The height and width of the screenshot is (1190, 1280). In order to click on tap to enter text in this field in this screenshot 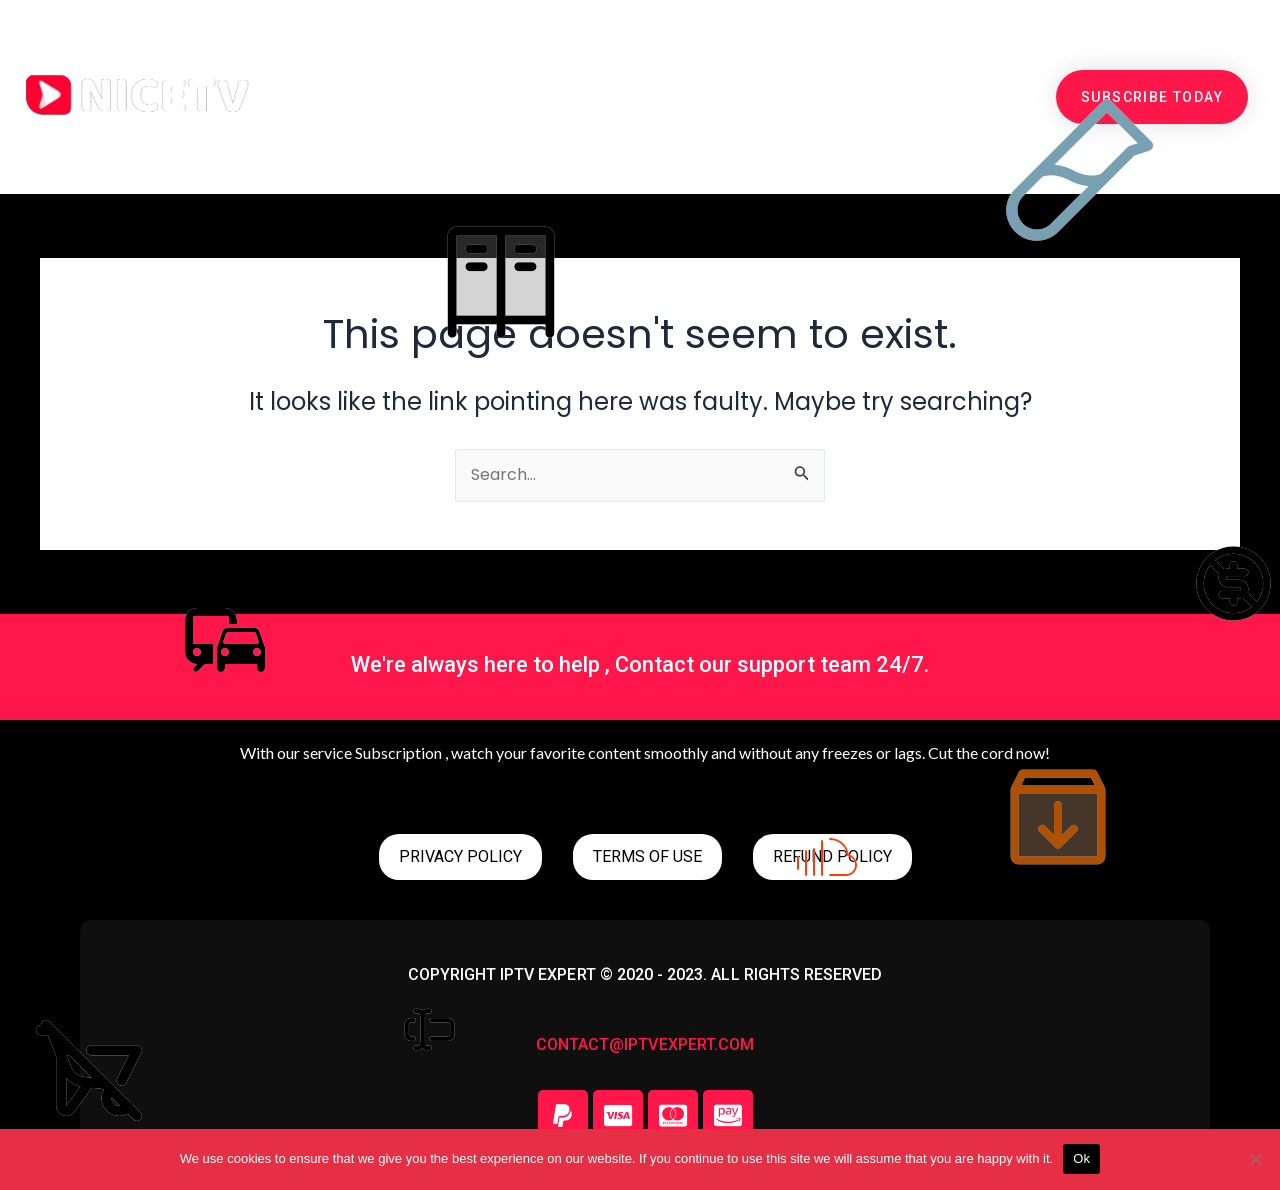, I will do `click(429, 1029)`.